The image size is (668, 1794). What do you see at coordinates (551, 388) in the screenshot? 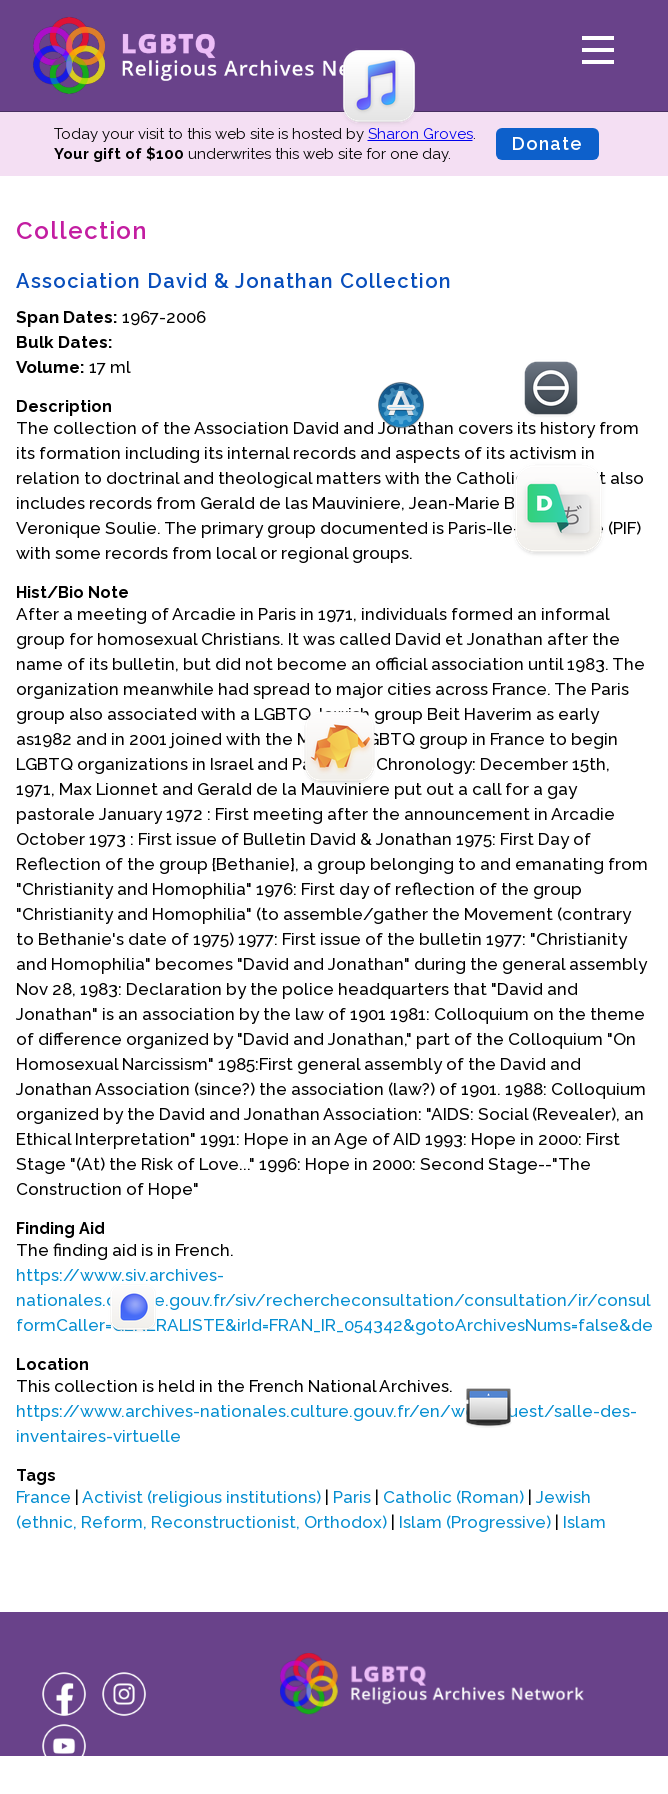
I see `suspend or pause an application` at bounding box center [551, 388].